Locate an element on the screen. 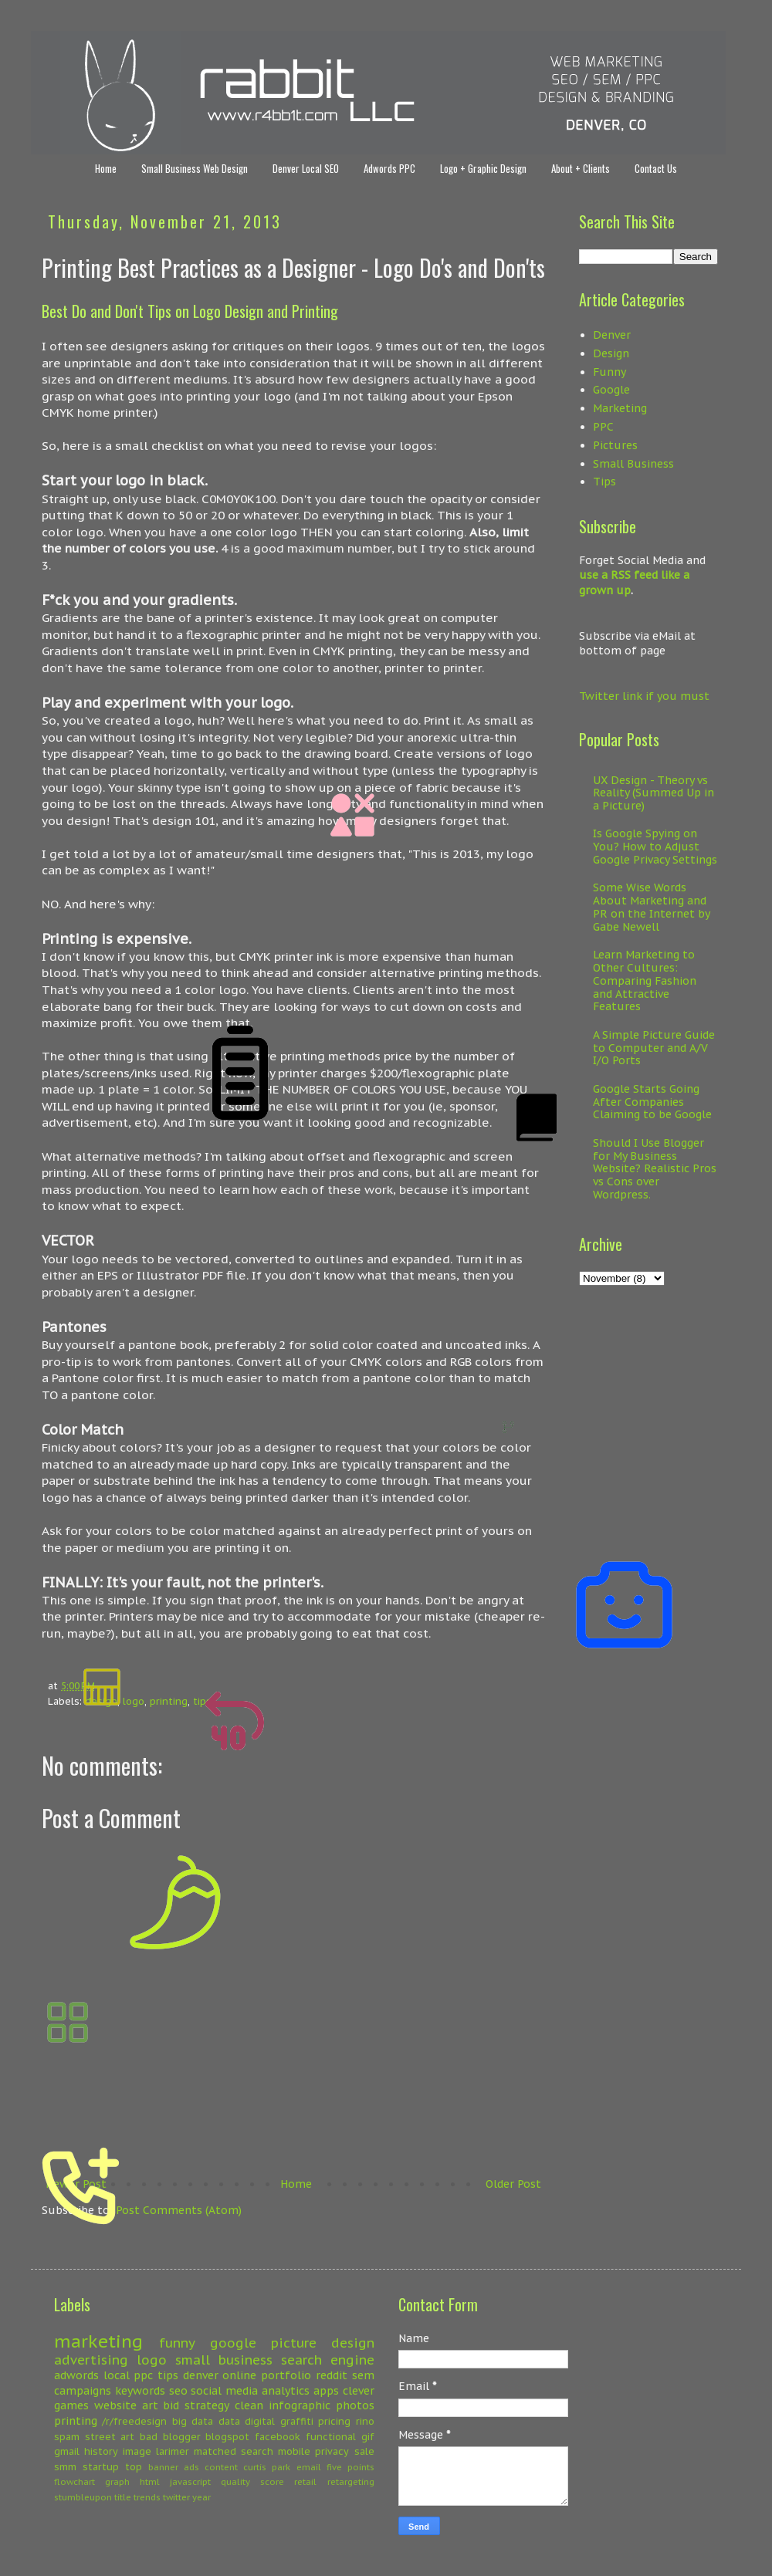 The image size is (772, 2576). view repository branches is located at coordinates (507, 1427).